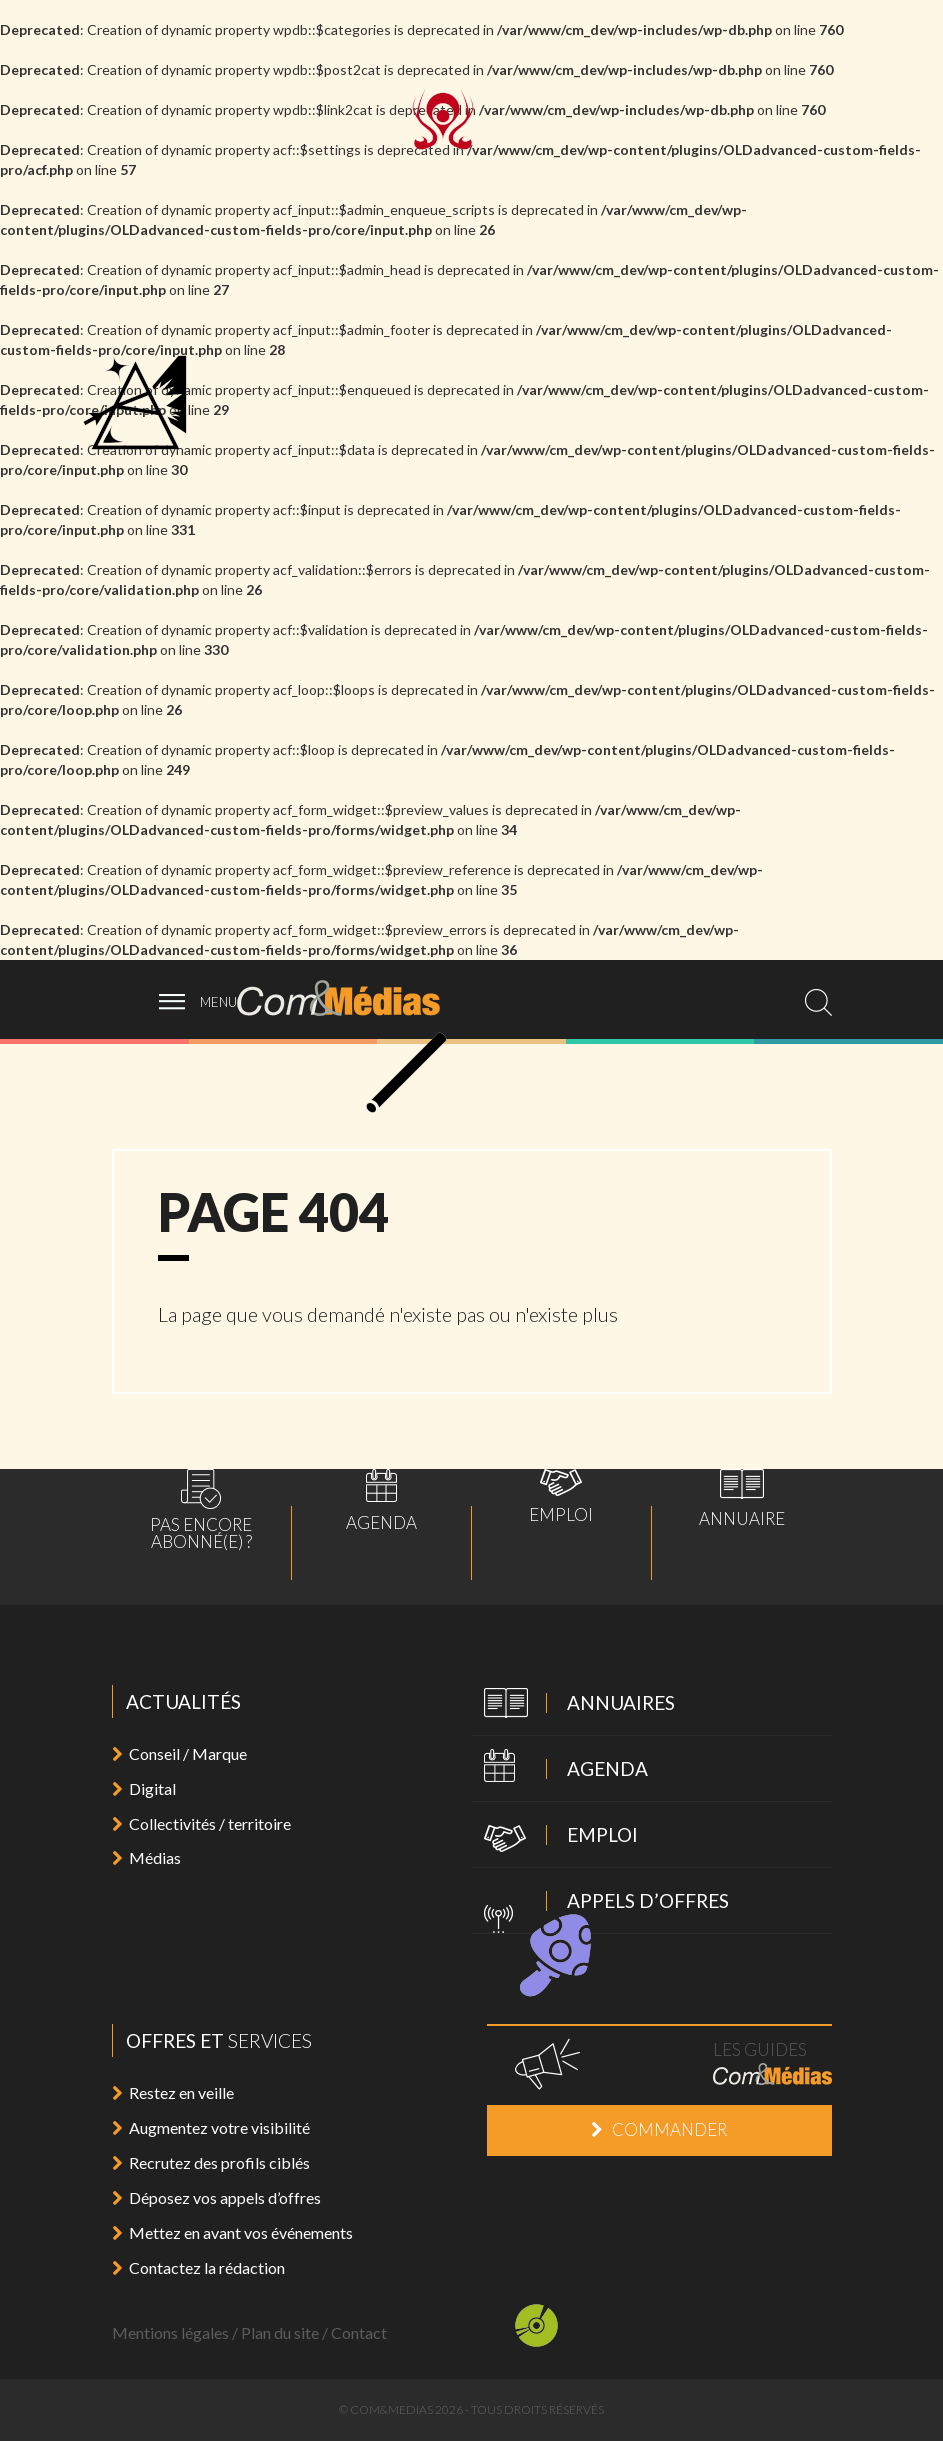 This screenshot has height=2441, width=943. I want to click on access music or audio files, so click(536, 2325).